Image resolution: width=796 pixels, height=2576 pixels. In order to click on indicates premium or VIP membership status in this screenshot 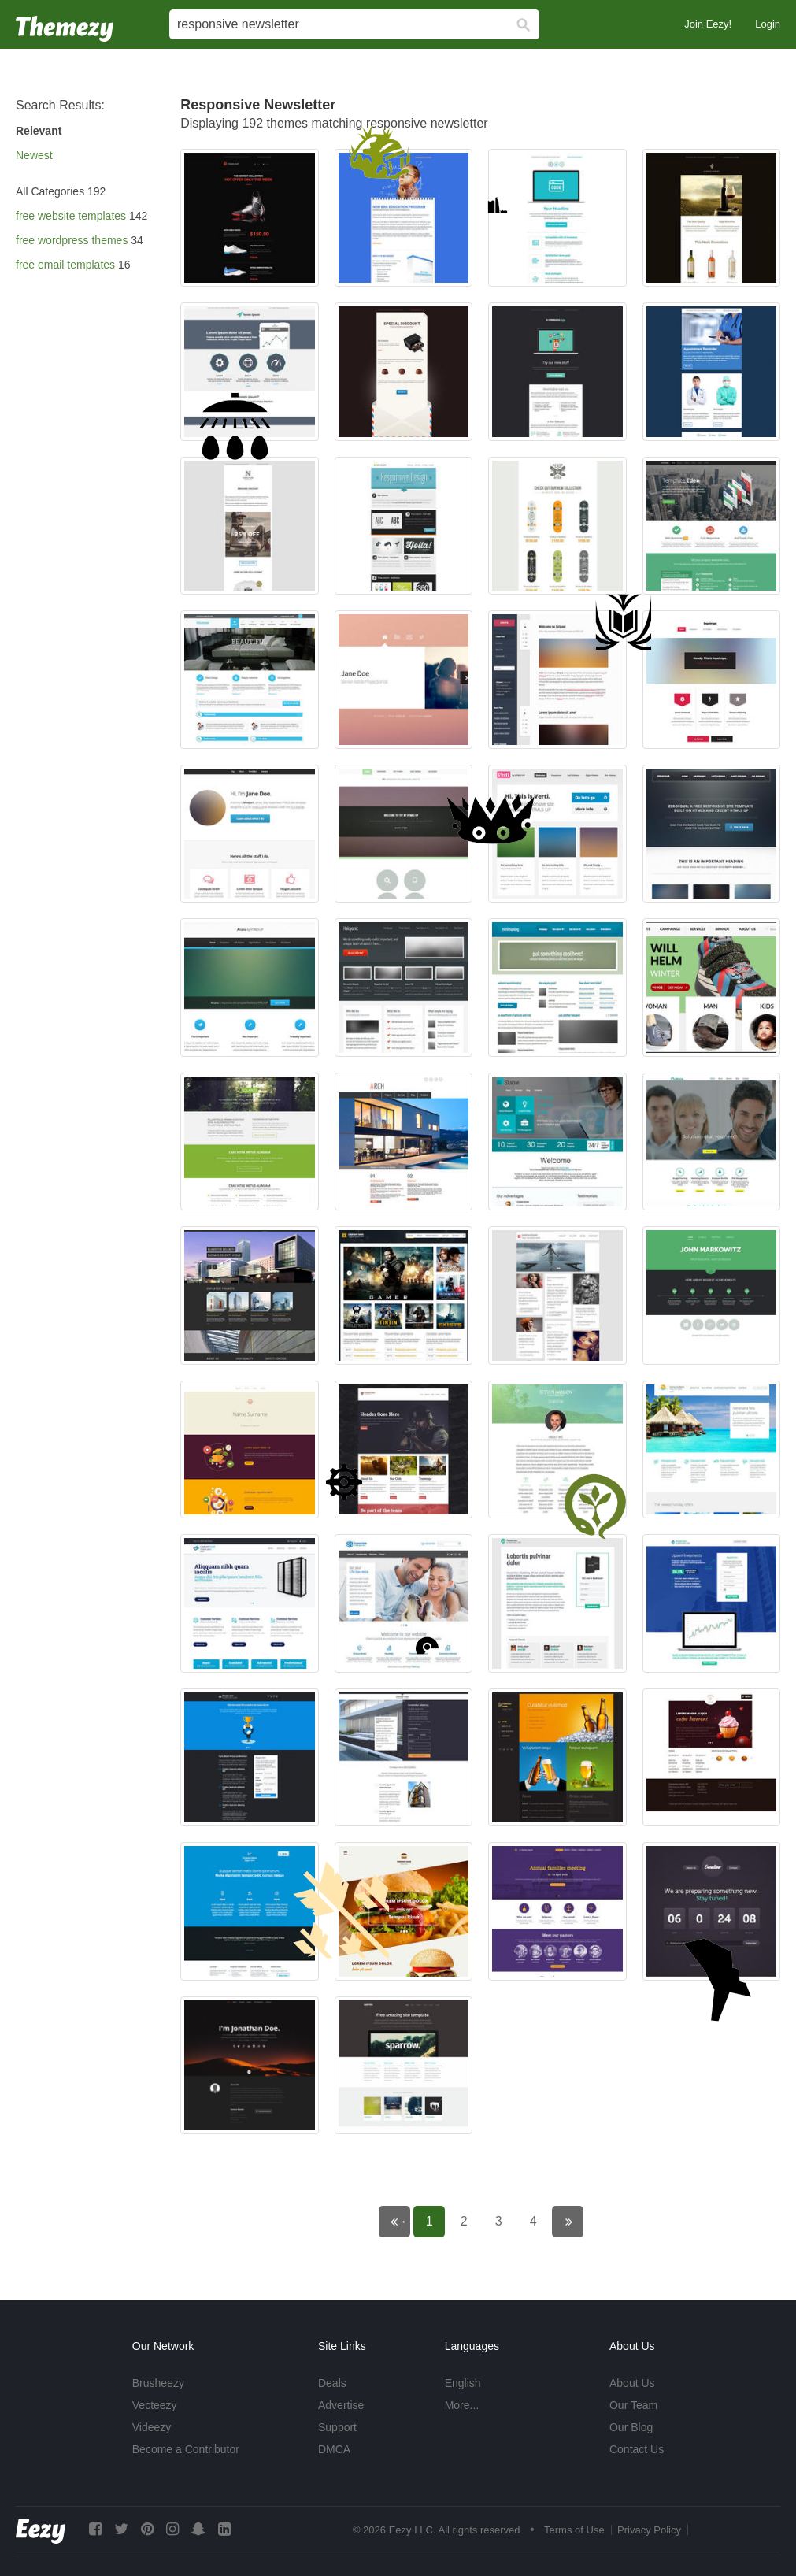, I will do `click(491, 819)`.